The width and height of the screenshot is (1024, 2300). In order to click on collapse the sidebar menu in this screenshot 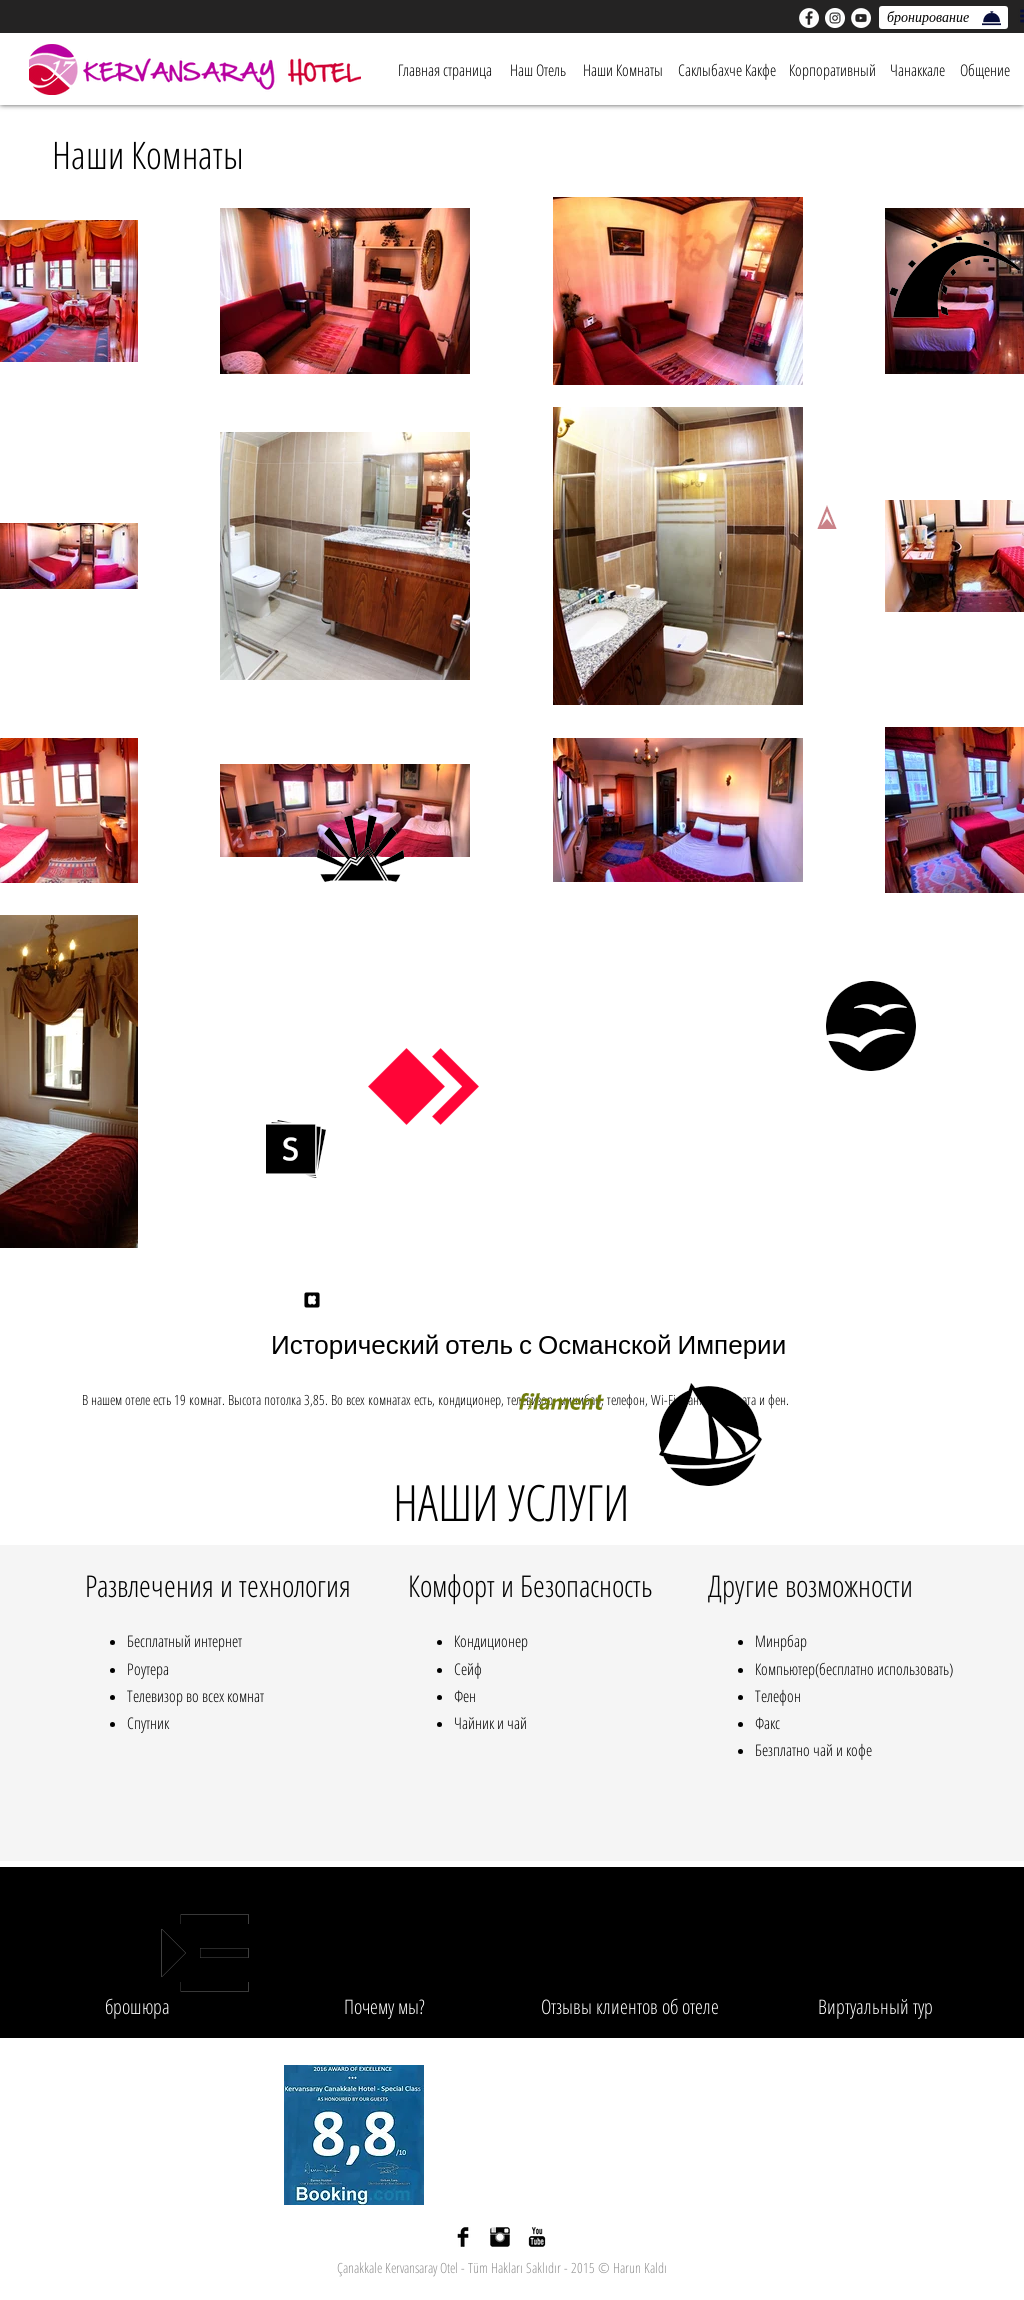, I will do `click(205, 1953)`.